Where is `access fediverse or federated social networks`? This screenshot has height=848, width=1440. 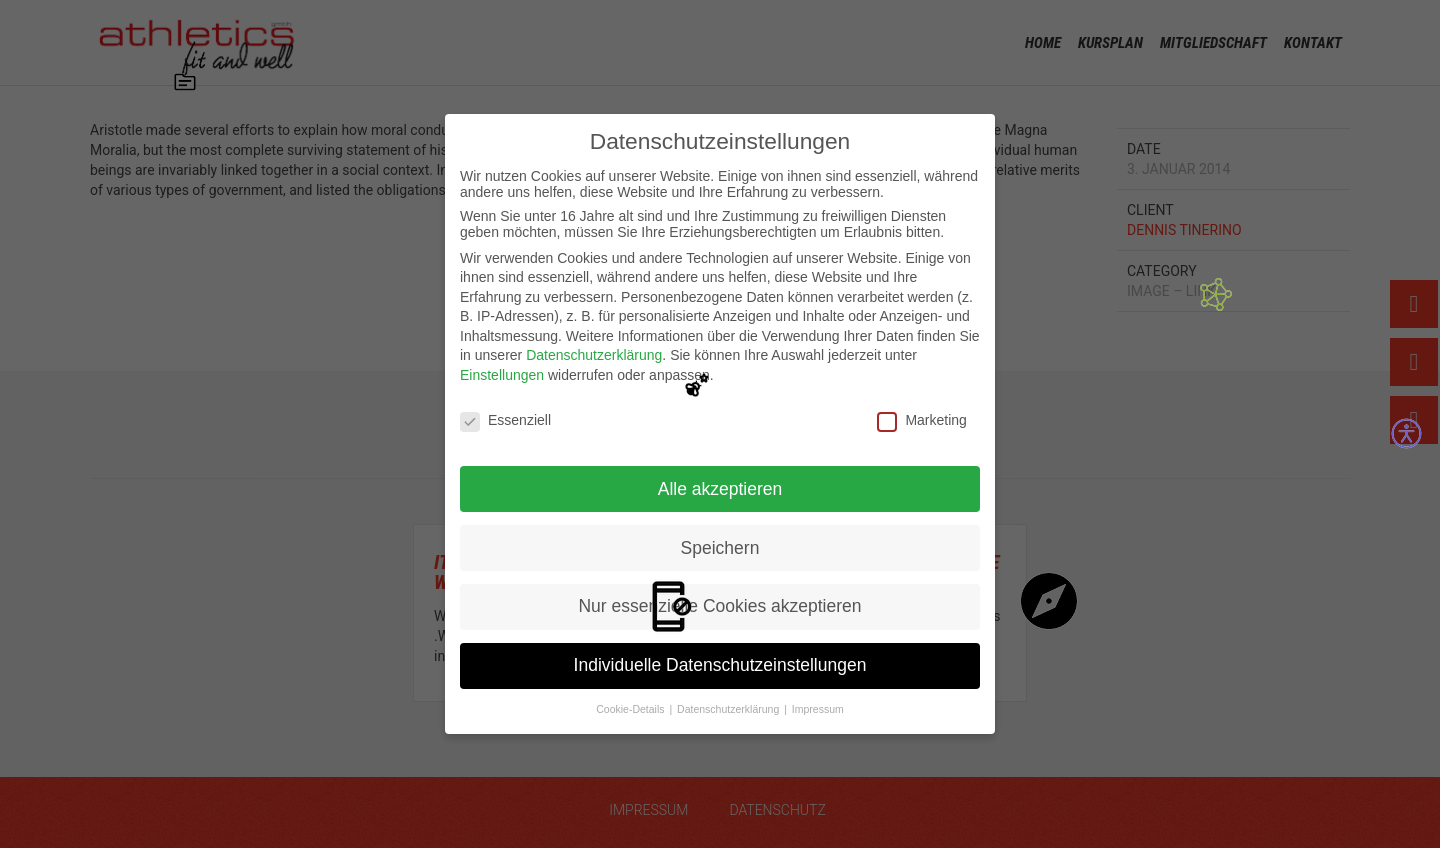
access fediverse or federated social networks is located at coordinates (1215, 294).